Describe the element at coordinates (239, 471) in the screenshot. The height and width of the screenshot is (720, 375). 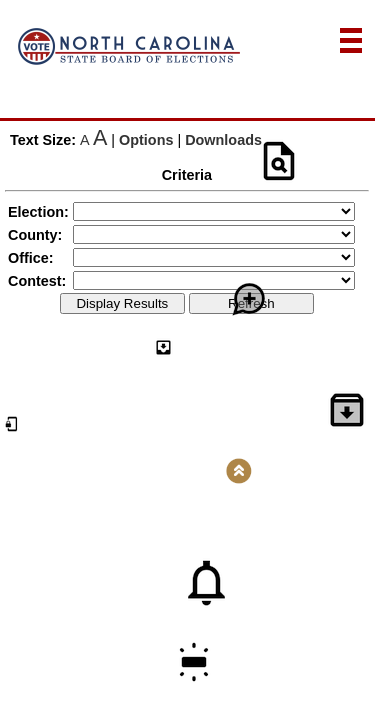
I see `scroll to top of page` at that location.